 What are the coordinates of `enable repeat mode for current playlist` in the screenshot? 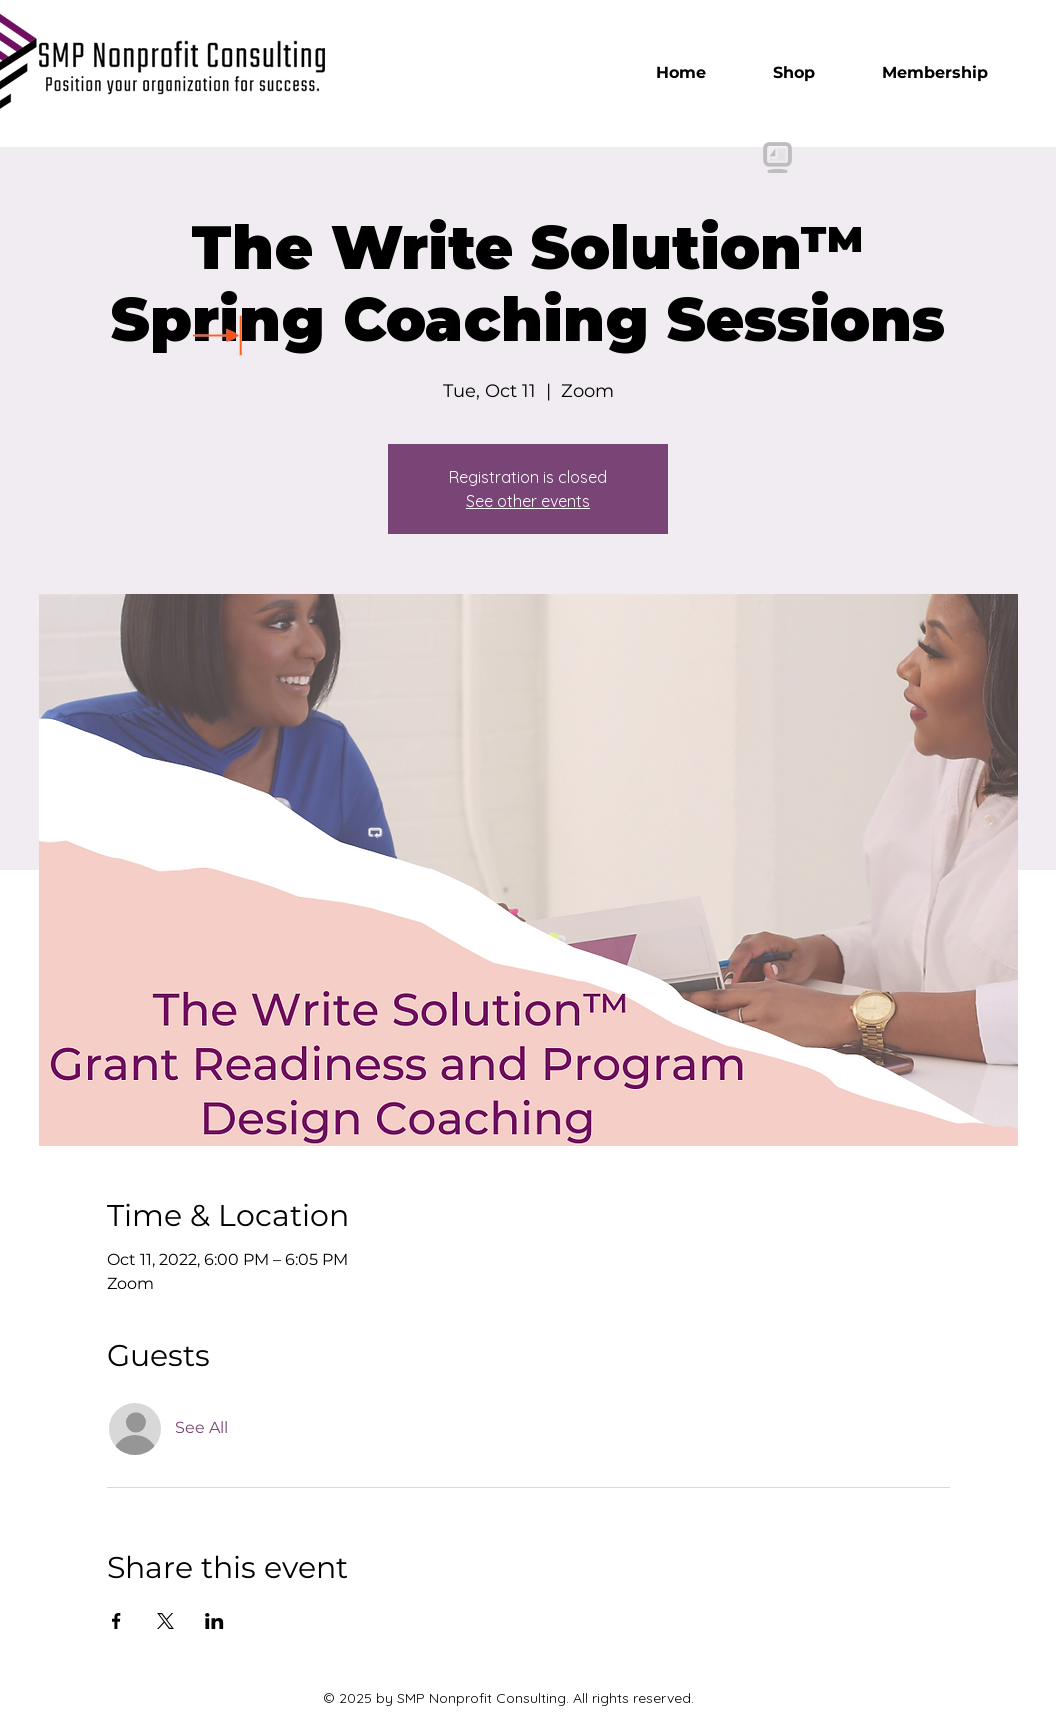 It's located at (375, 832).